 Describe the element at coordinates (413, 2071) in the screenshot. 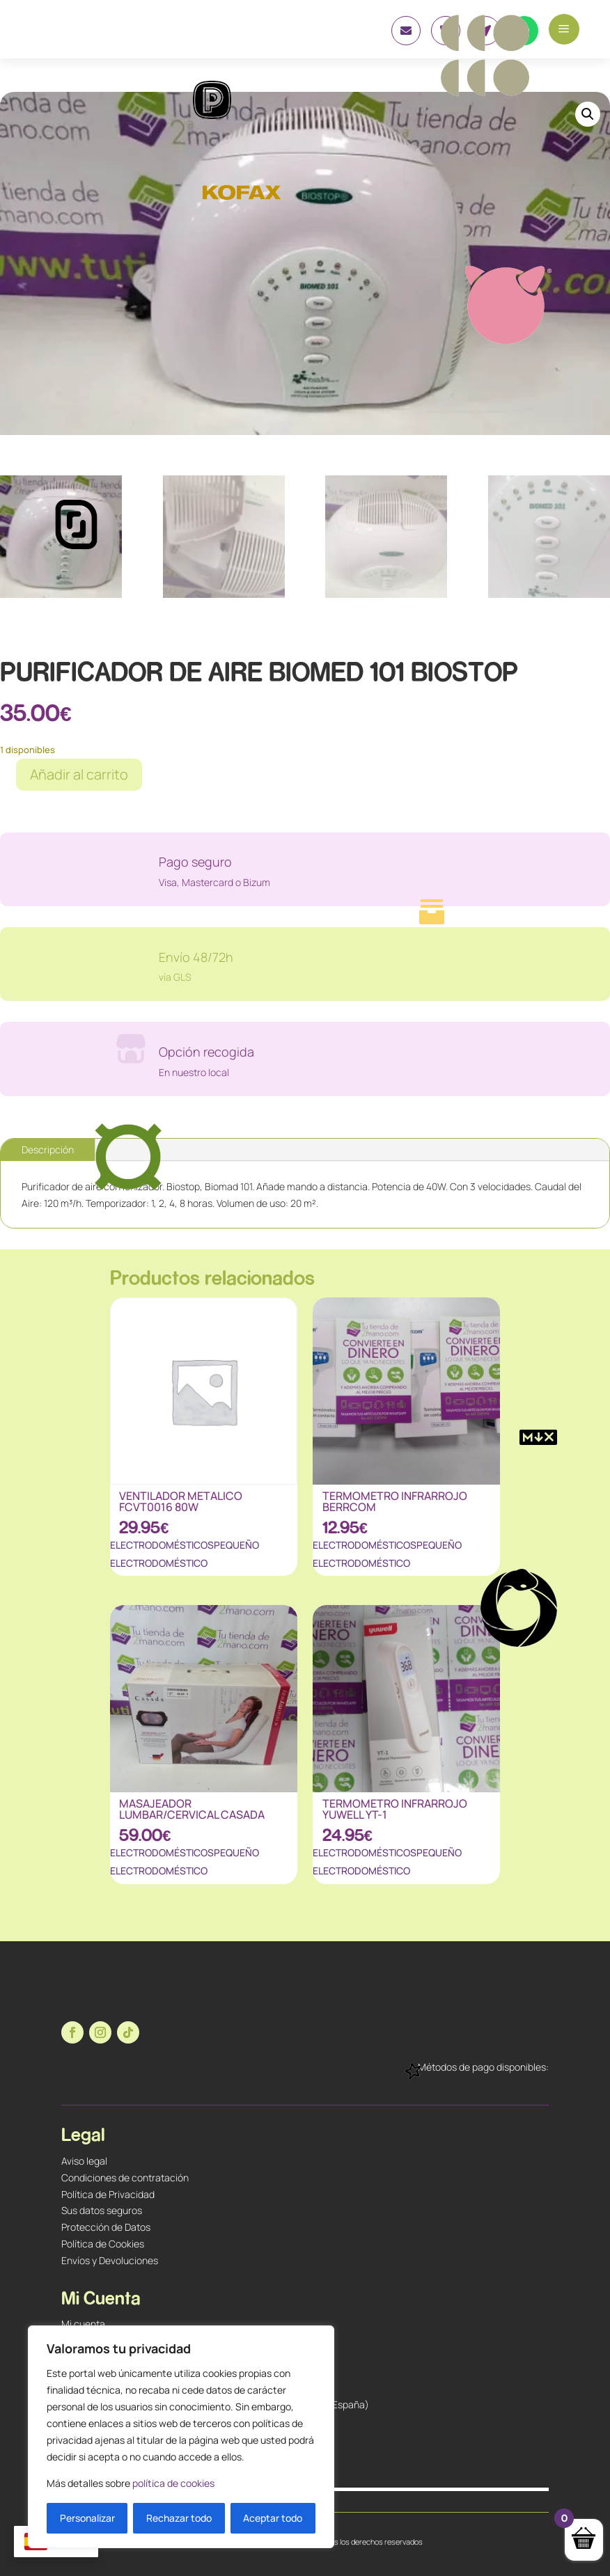

I see `apache spark logo` at that location.